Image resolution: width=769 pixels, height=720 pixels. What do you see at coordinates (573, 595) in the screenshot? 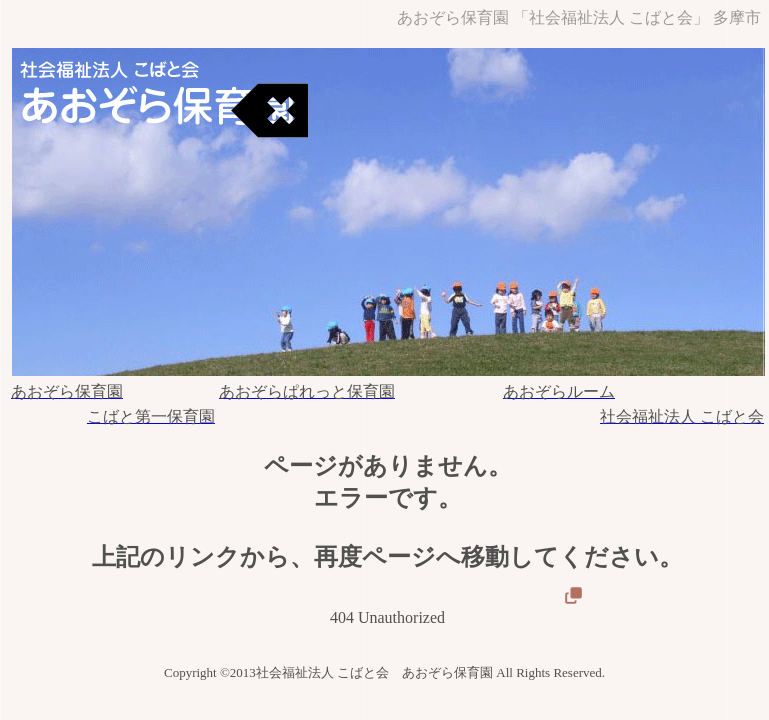
I see `duplicate or copy an item` at bounding box center [573, 595].